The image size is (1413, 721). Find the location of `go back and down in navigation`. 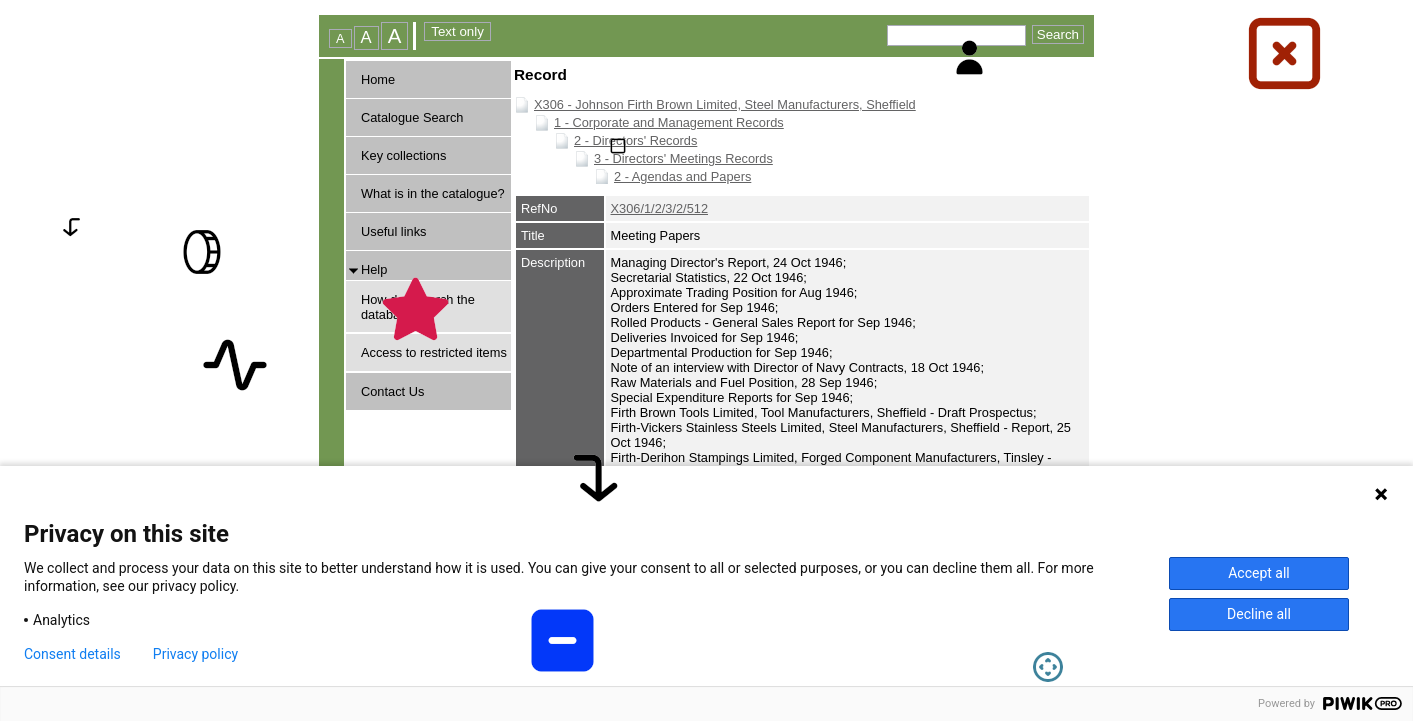

go back and down in navigation is located at coordinates (71, 226).